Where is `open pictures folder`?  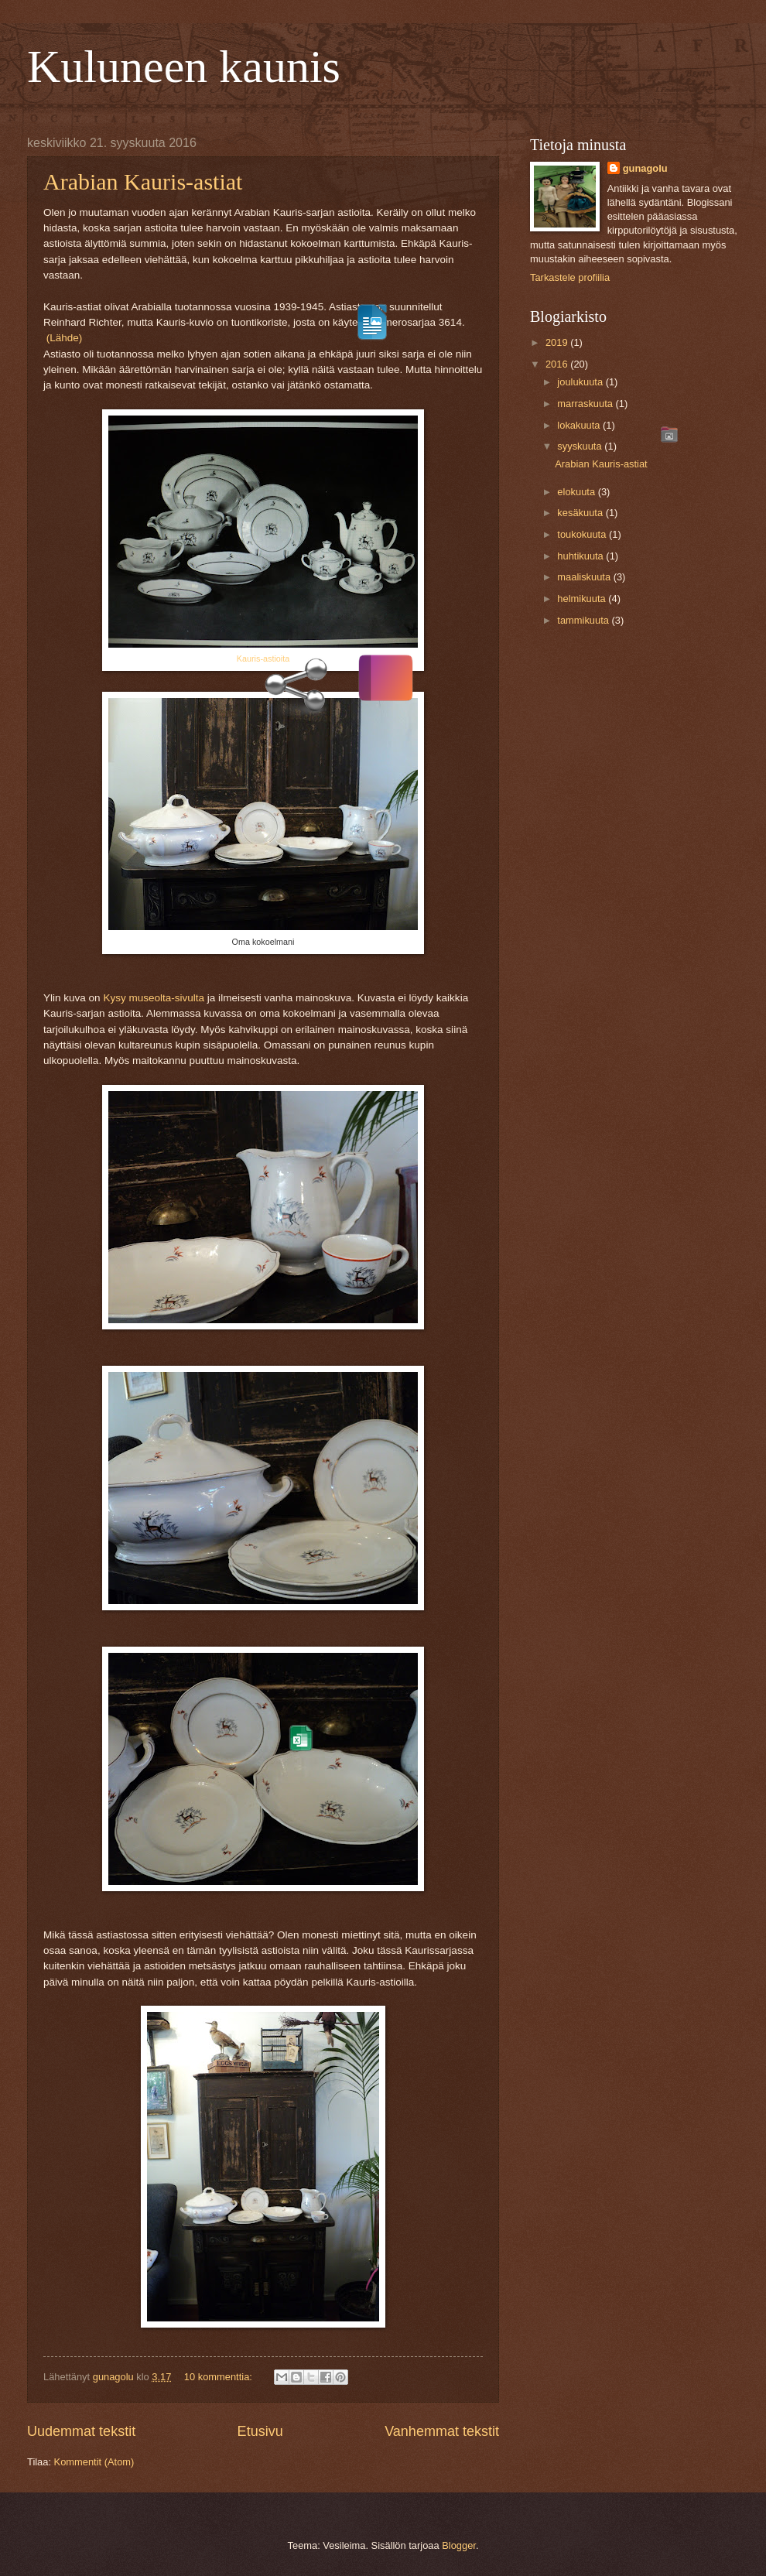
open pictures folder is located at coordinates (669, 434).